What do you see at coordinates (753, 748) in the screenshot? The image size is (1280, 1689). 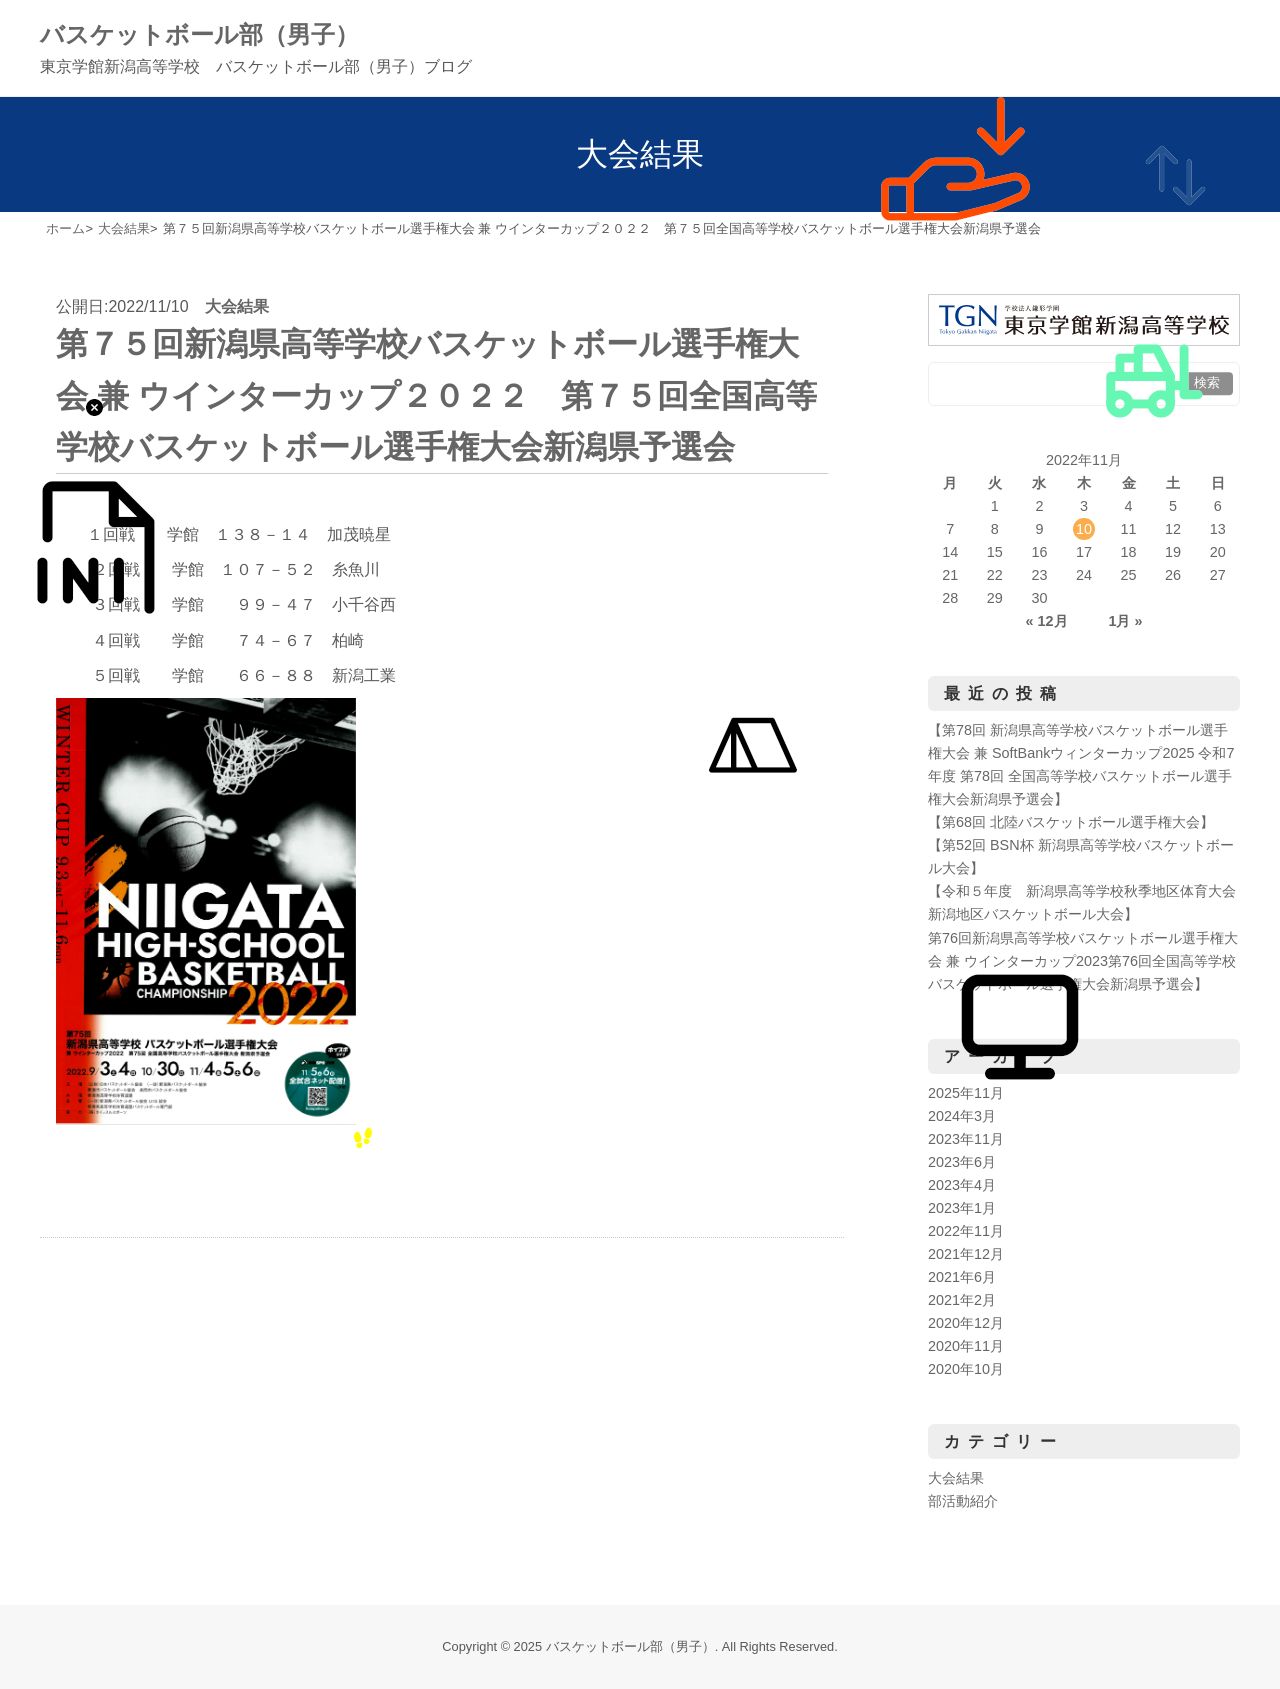 I see `view camping or outdoor locations` at bounding box center [753, 748].